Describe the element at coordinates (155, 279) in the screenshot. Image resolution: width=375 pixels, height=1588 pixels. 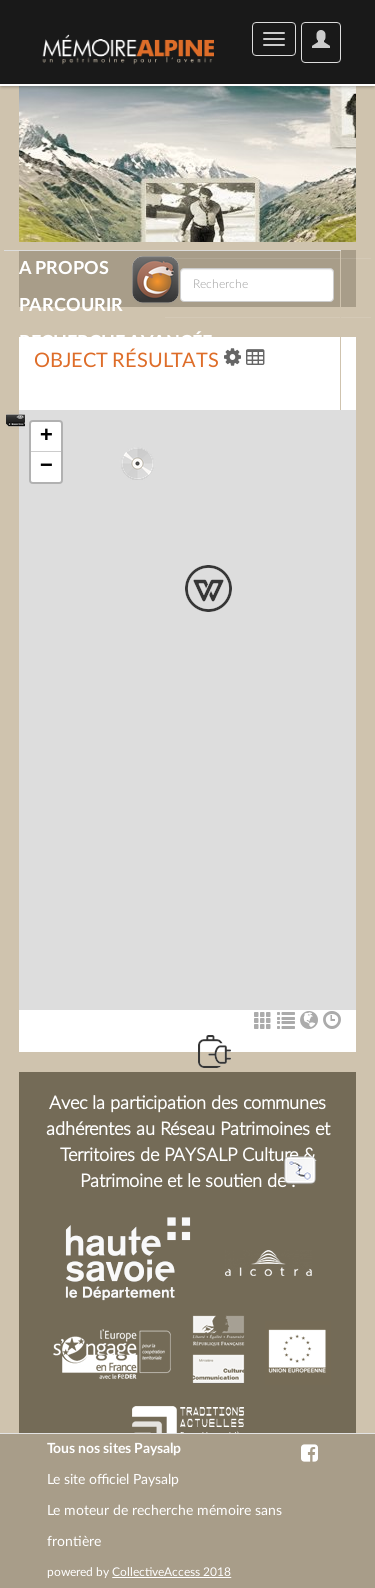
I see `open lutris gaming platform` at that location.